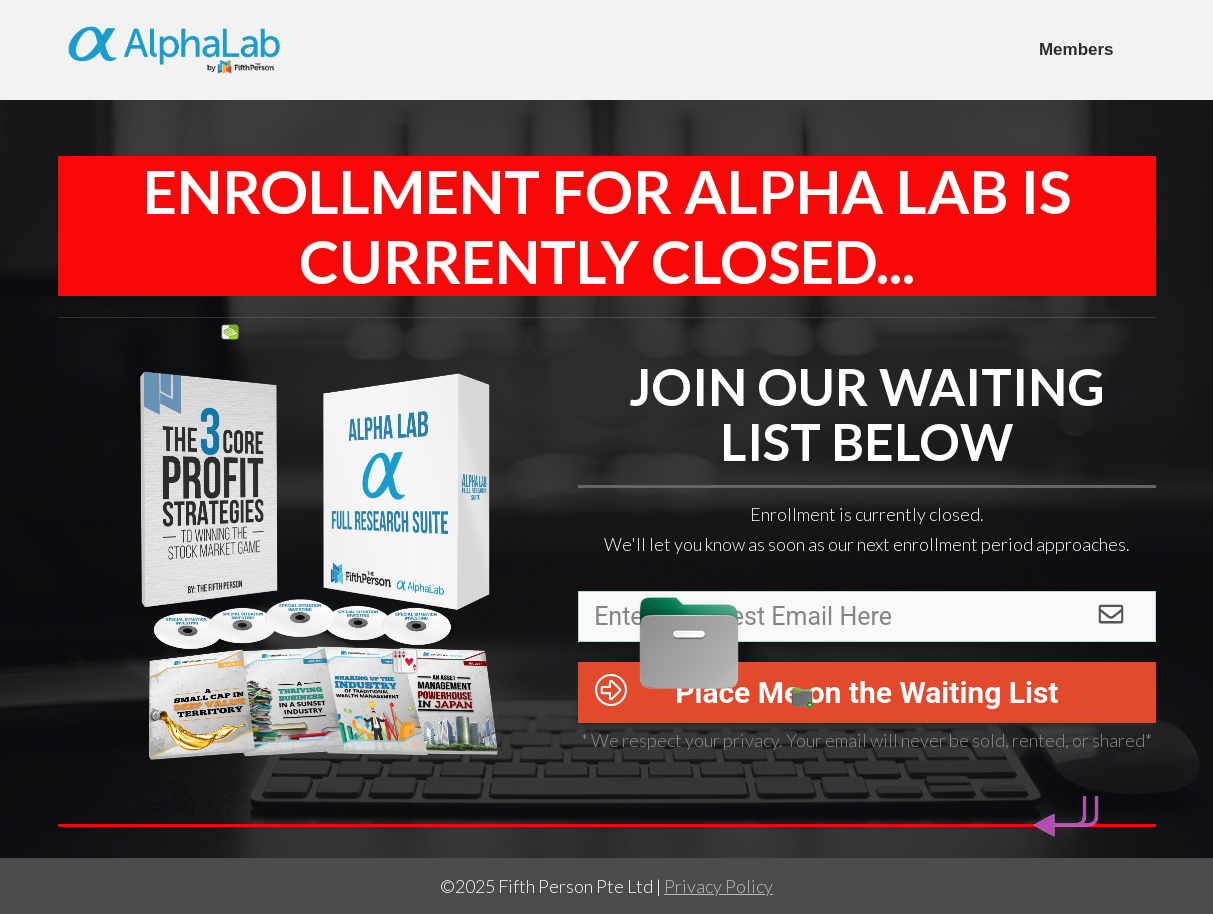  Describe the element at coordinates (405, 661) in the screenshot. I see `launch solitaire card game` at that location.